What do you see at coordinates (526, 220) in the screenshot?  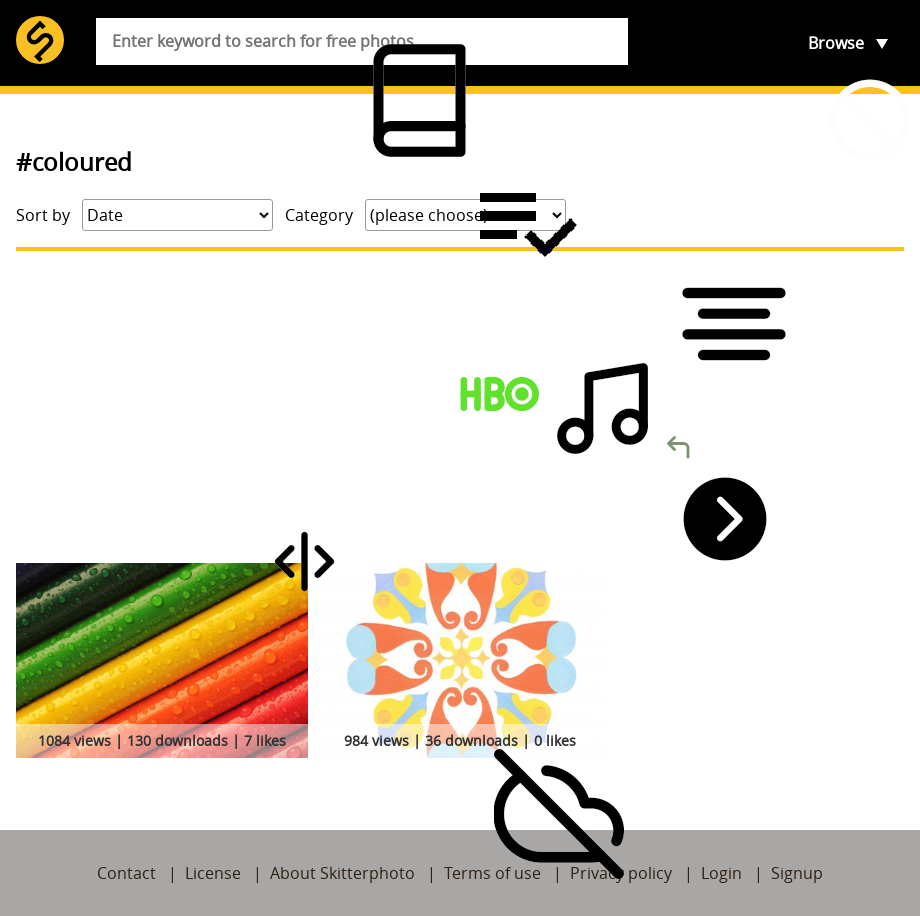 I see `item successfully added to playlist` at bounding box center [526, 220].